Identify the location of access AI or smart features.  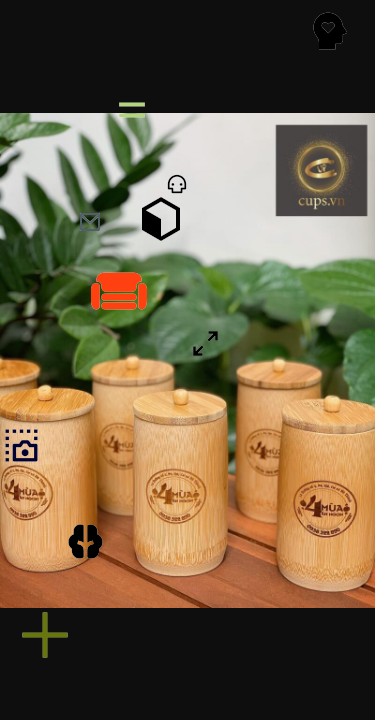
(85, 541).